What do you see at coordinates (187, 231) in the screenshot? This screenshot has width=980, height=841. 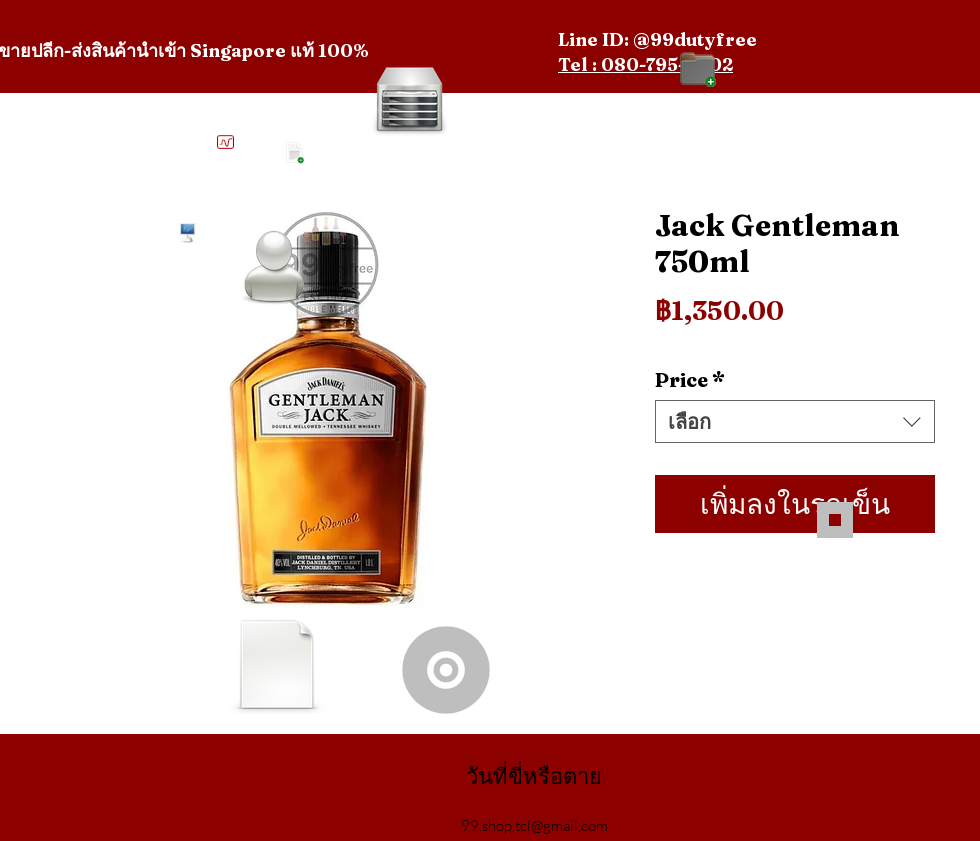 I see `represents an iMac G4 device in system settings` at bounding box center [187, 231].